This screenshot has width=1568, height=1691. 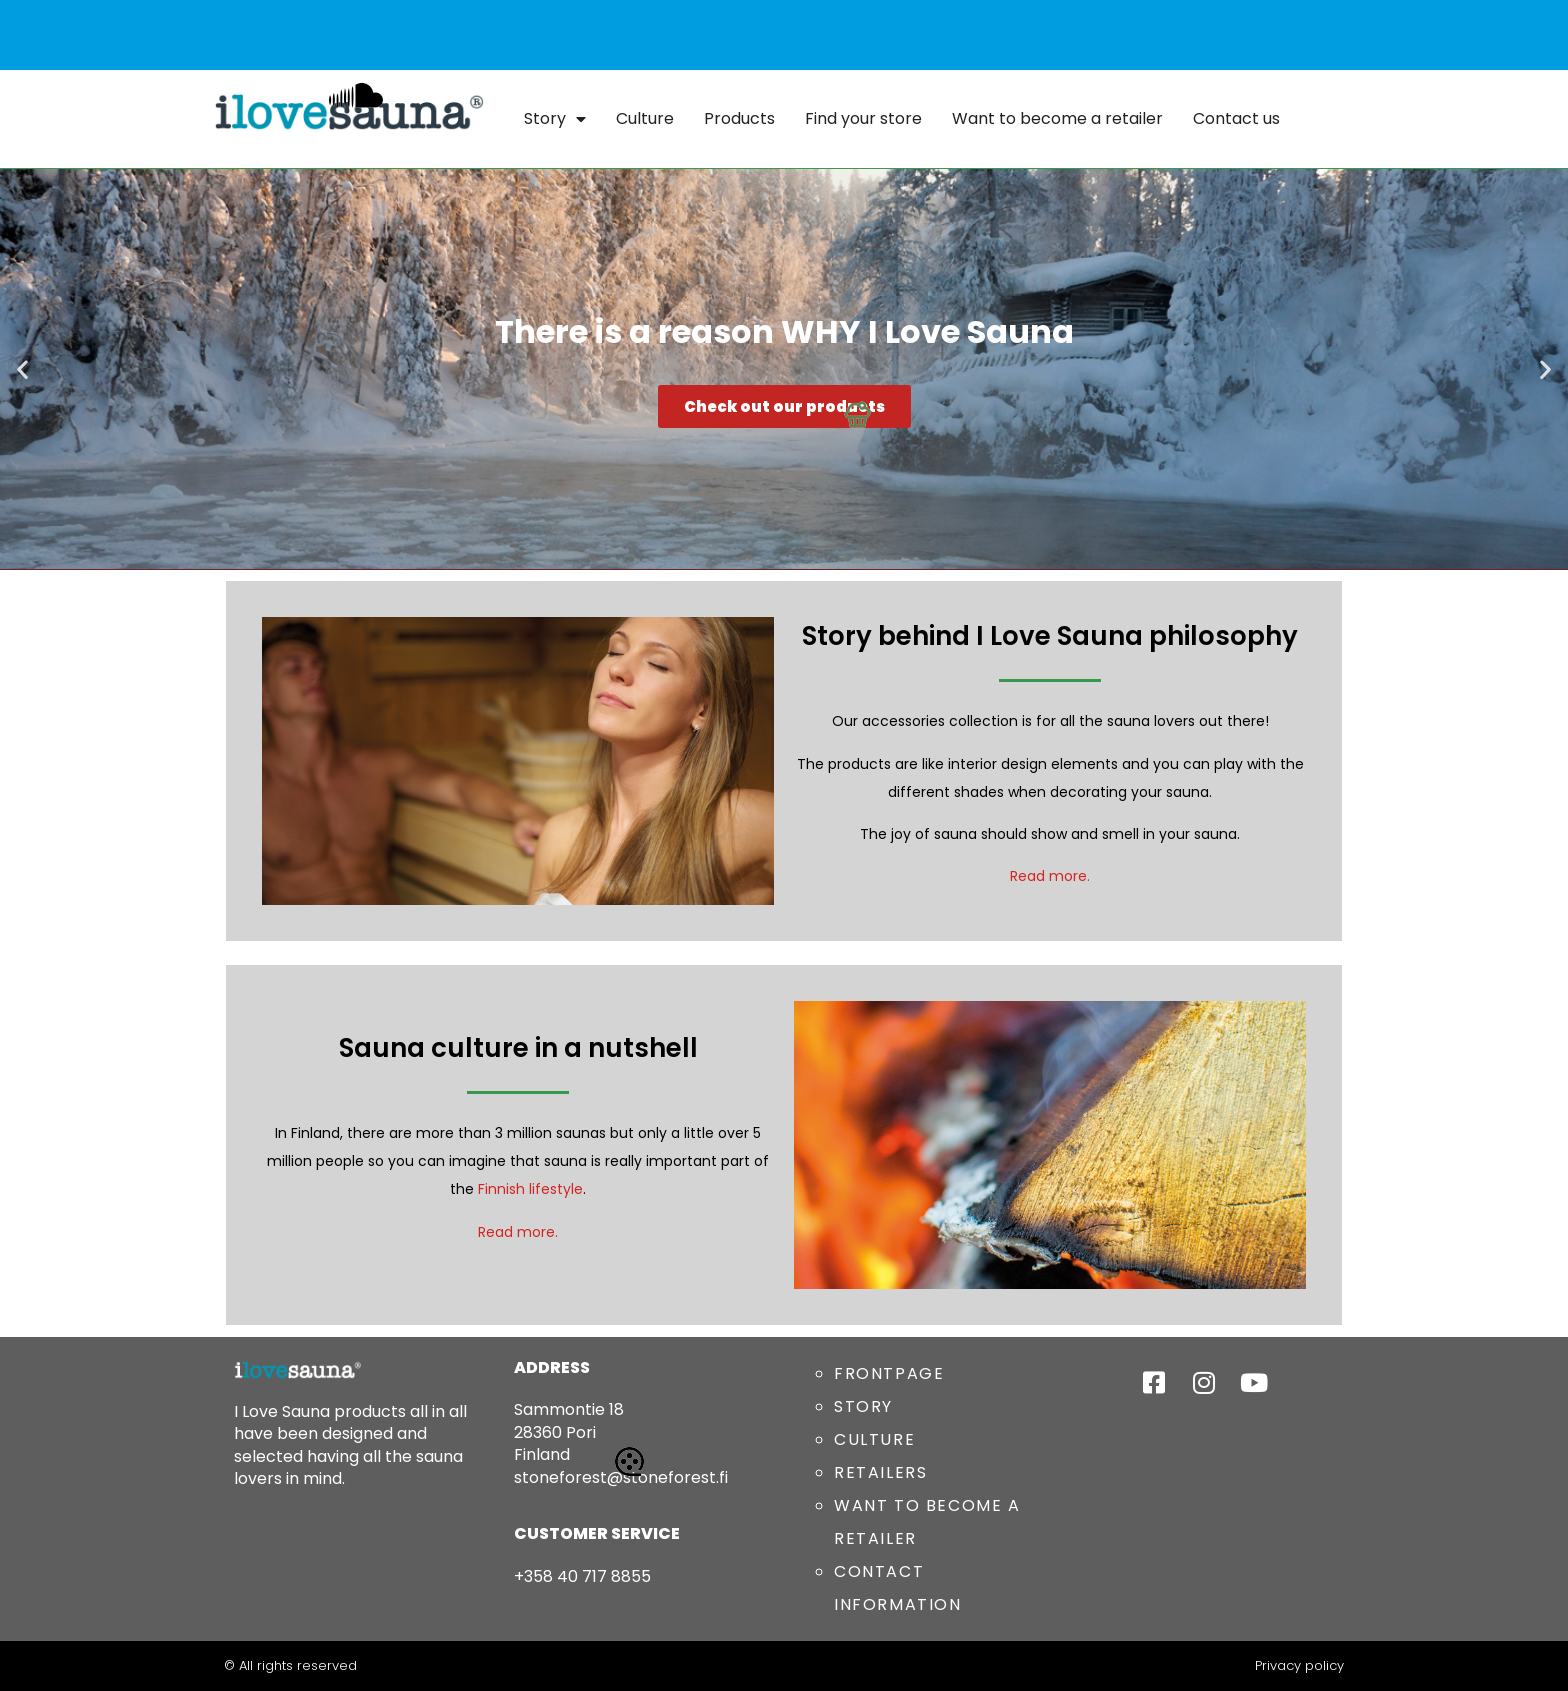 I want to click on open soundcloud app, so click(x=356, y=94).